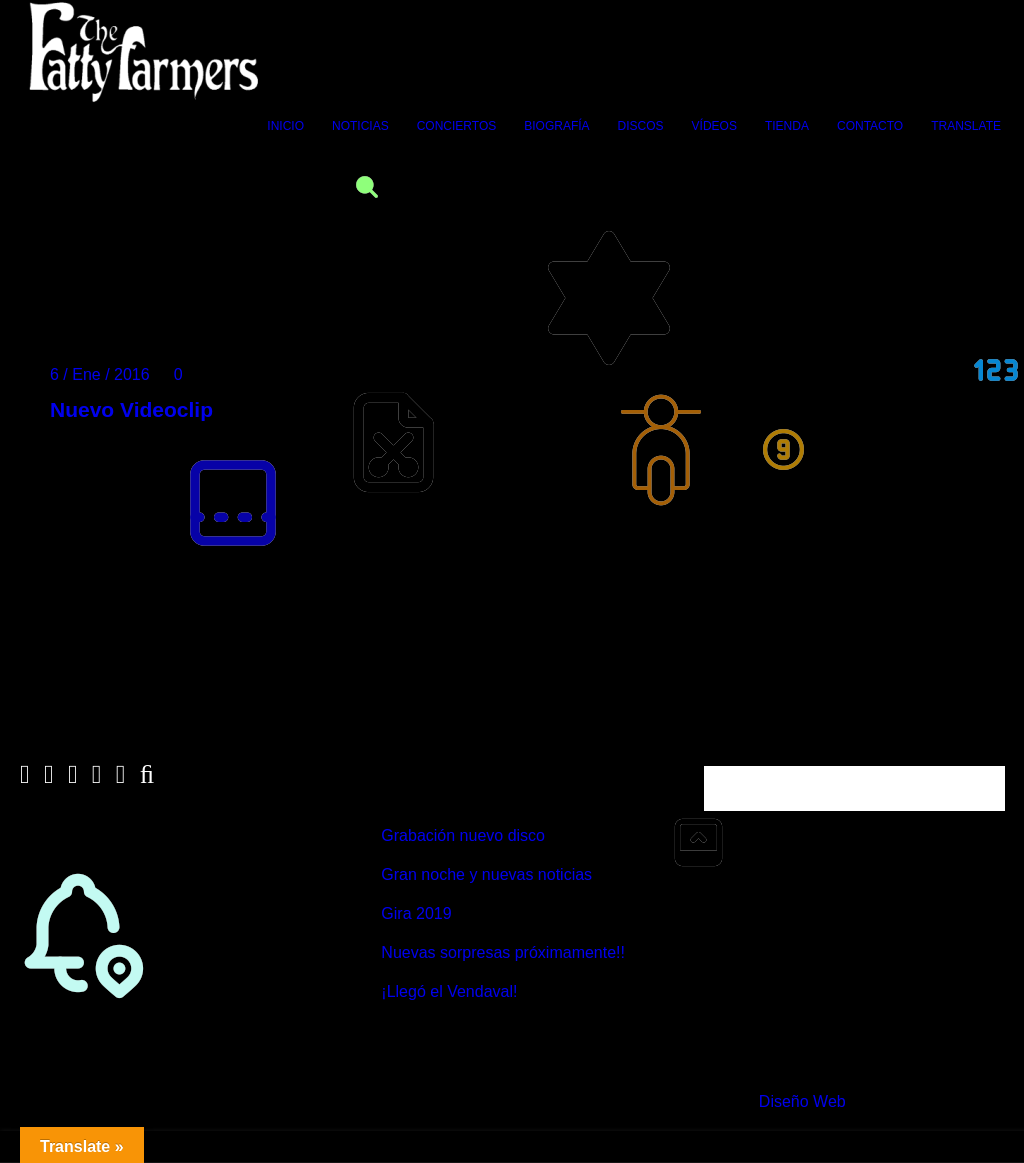 The height and width of the screenshot is (1163, 1024). I want to click on search or find content, so click(367, 187).